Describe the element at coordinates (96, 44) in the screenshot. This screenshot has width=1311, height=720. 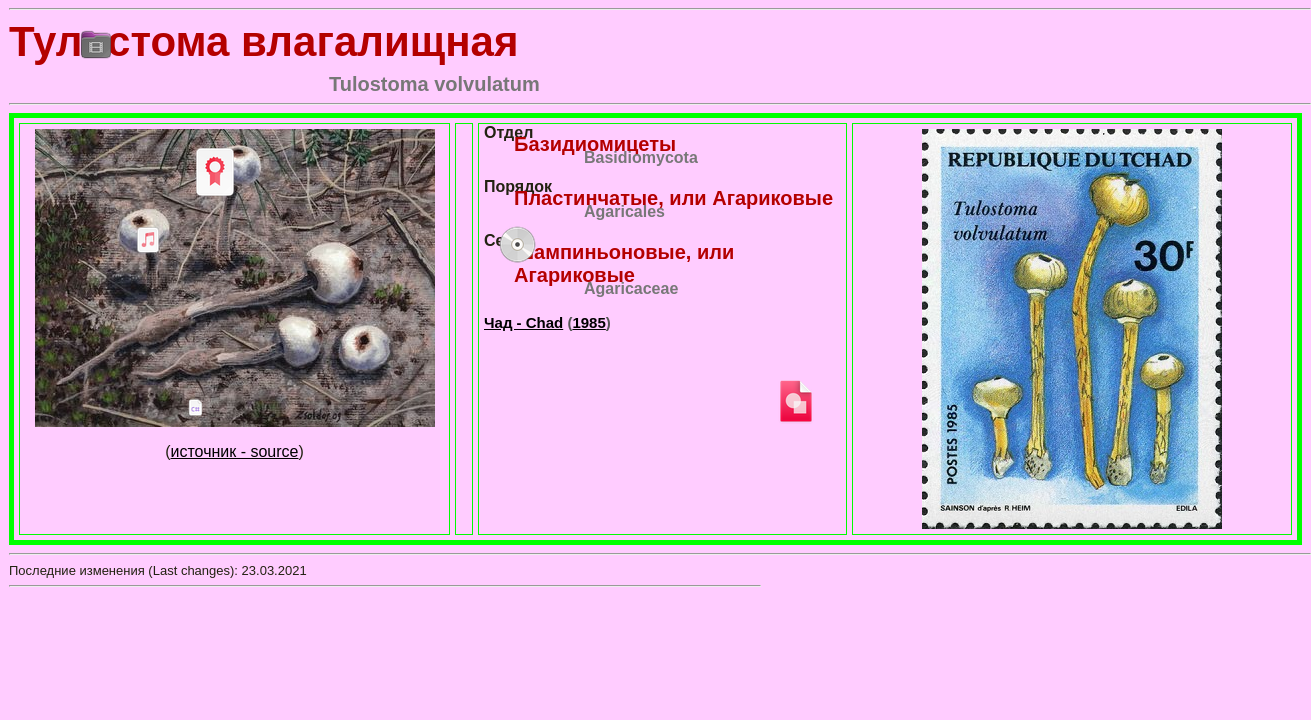
I see `open your videos folder` at that location.